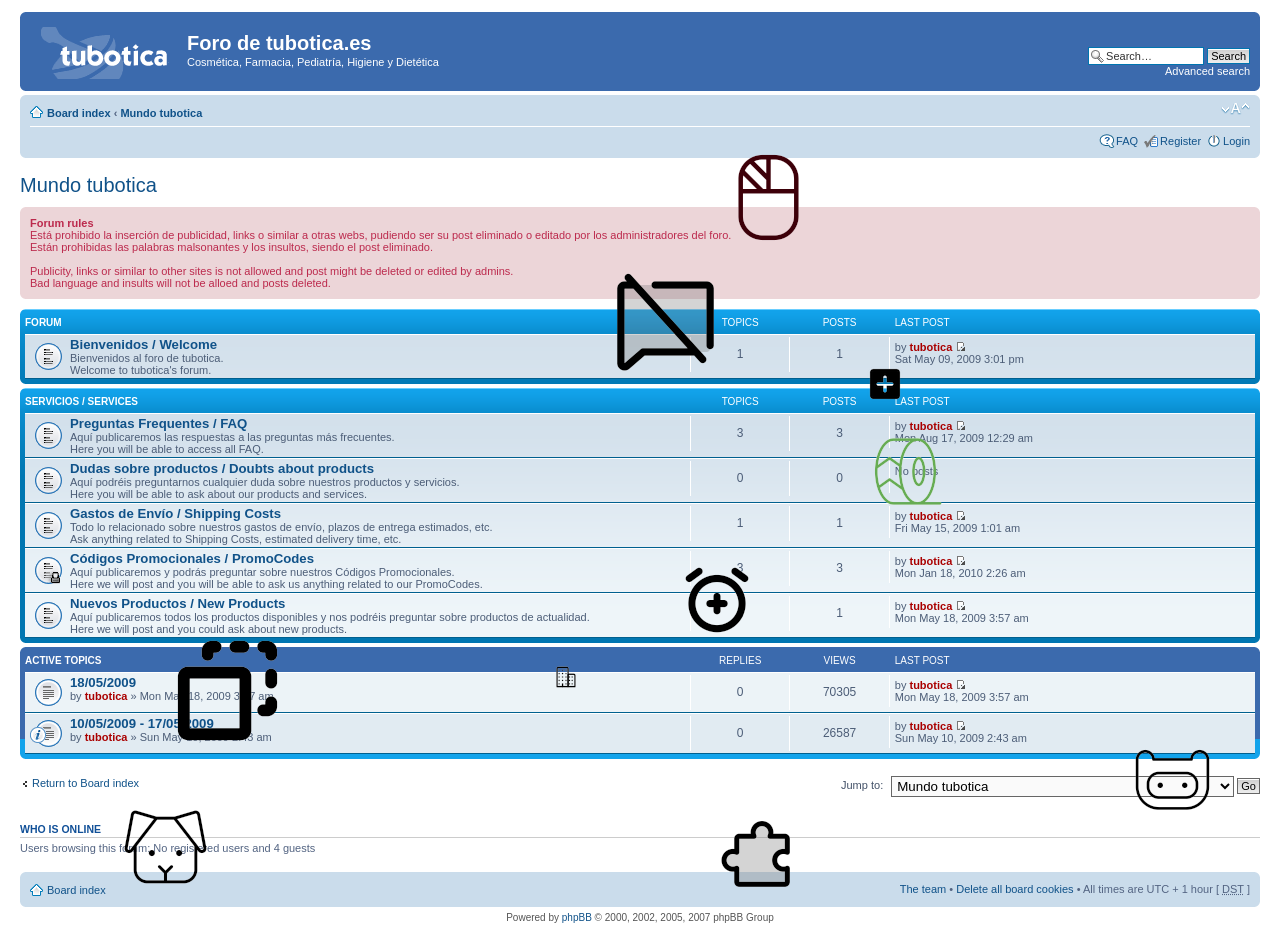 The height and width of the screenshot is (951, 1280). I want to click on view business or company information, so click(566, 677).